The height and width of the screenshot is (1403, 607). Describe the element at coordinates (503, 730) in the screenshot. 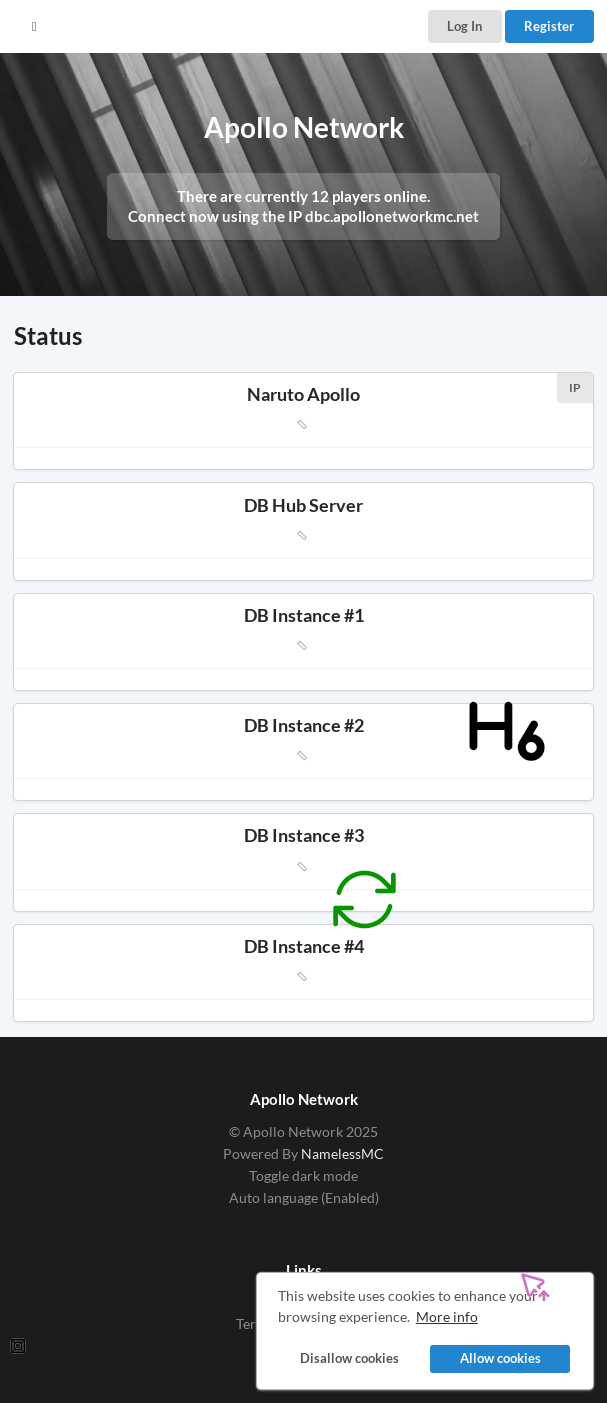

I see `format text as heading level 6` at that location.